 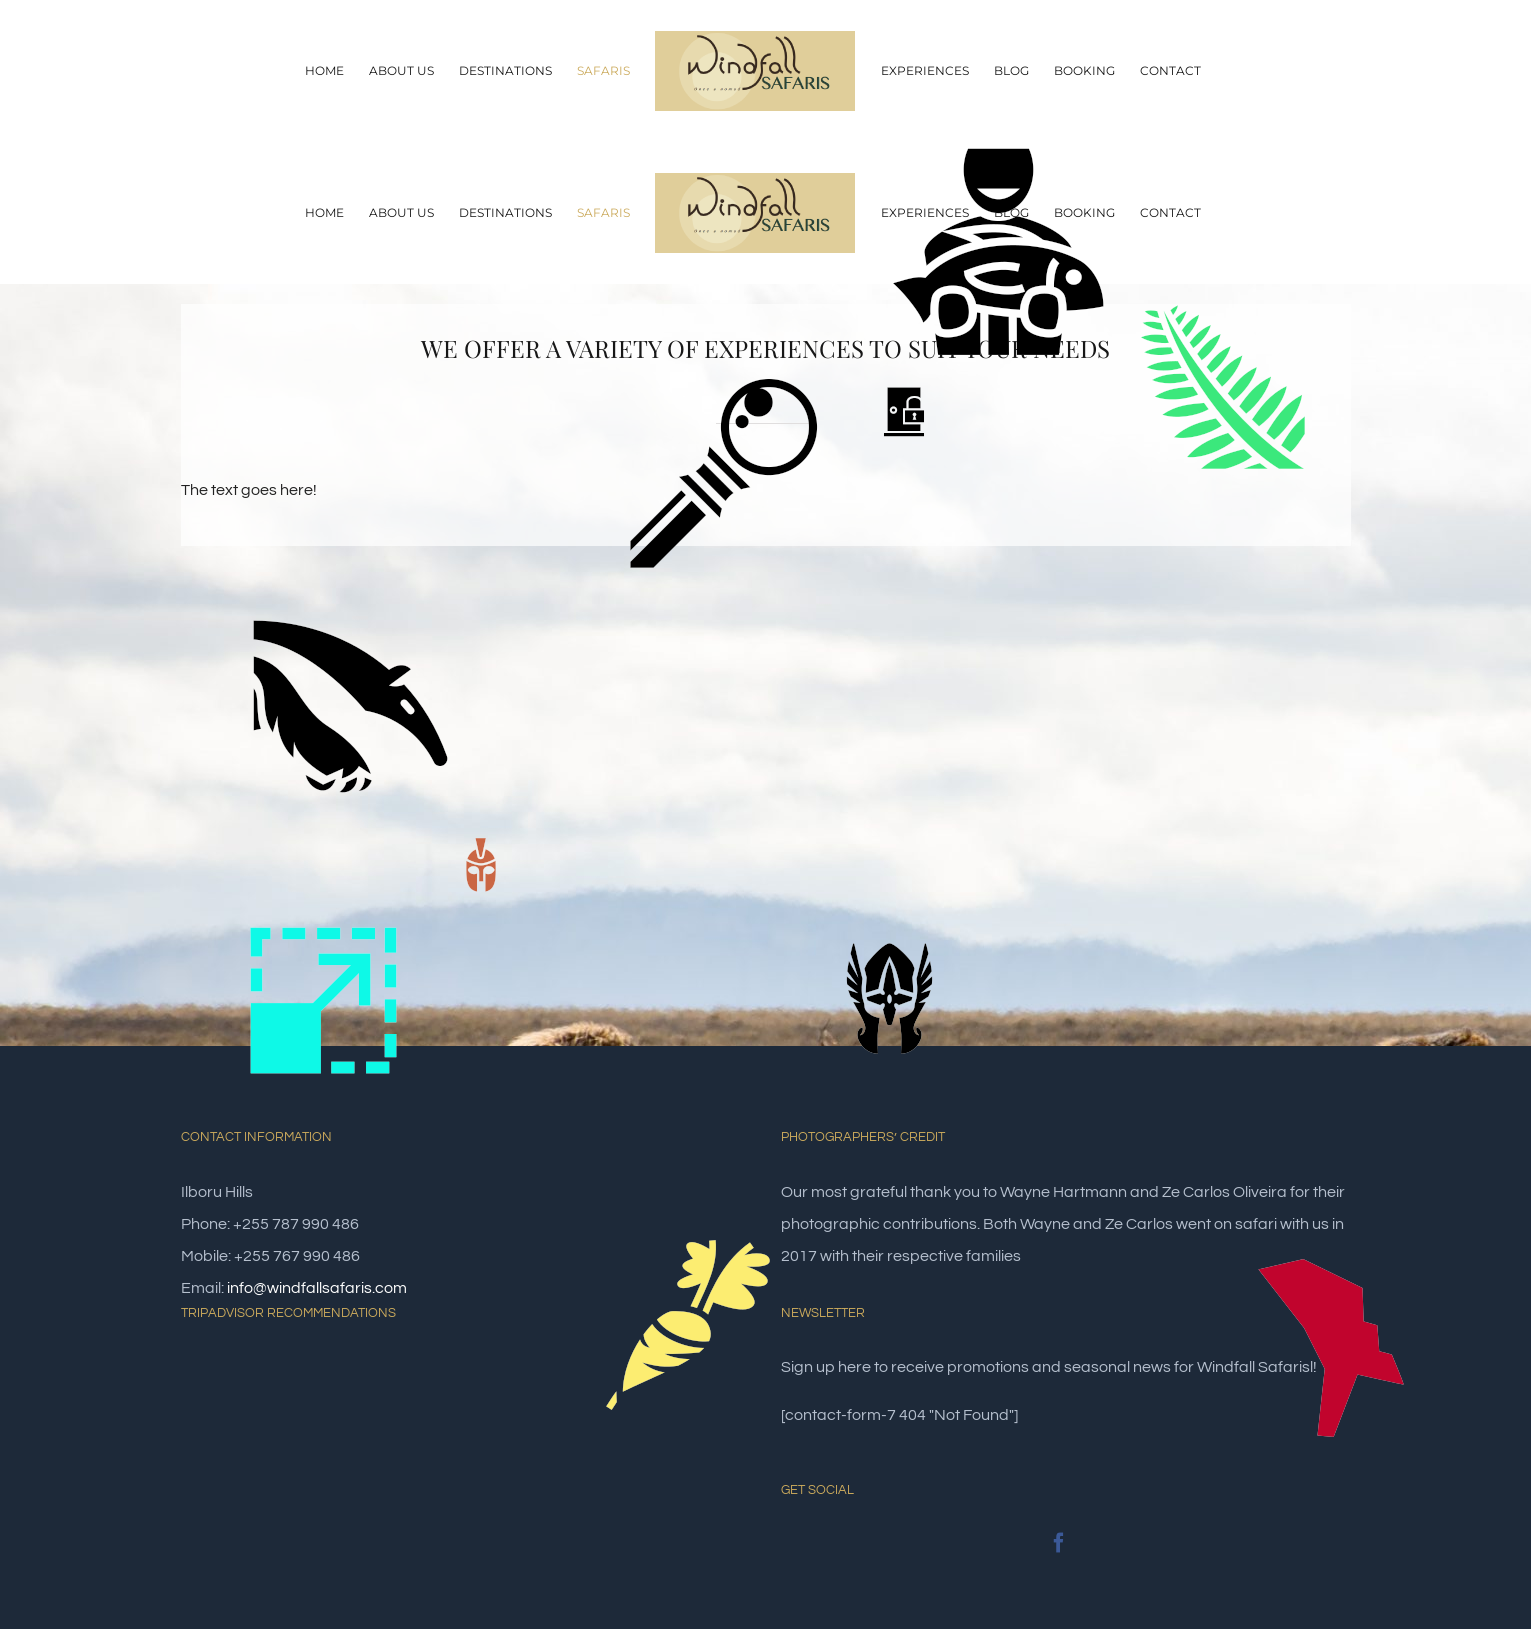 What do you see at coordinates (481, 865) in the screenshot?
I see `select warrior or knight character class` at bounding box center [481, 865].